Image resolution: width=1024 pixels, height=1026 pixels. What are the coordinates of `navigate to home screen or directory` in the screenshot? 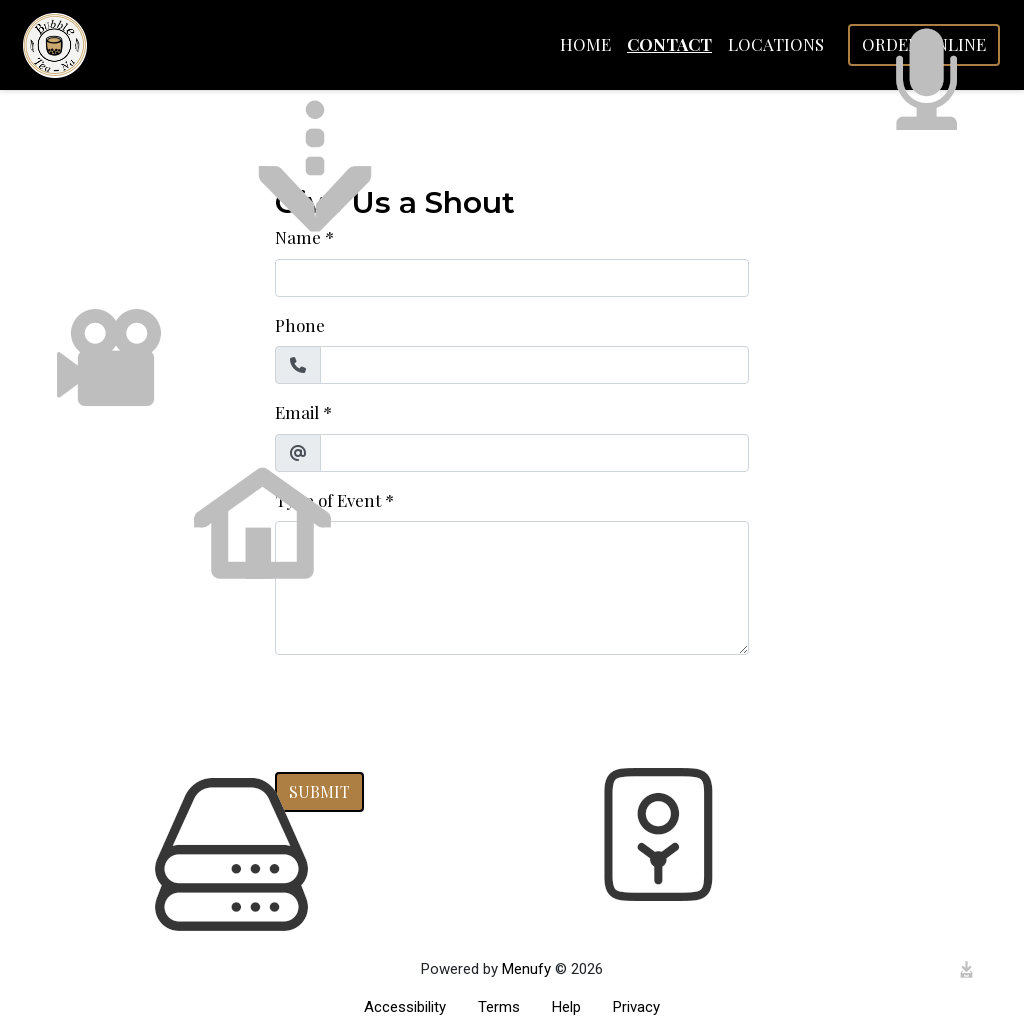 It's located at (262, 527).